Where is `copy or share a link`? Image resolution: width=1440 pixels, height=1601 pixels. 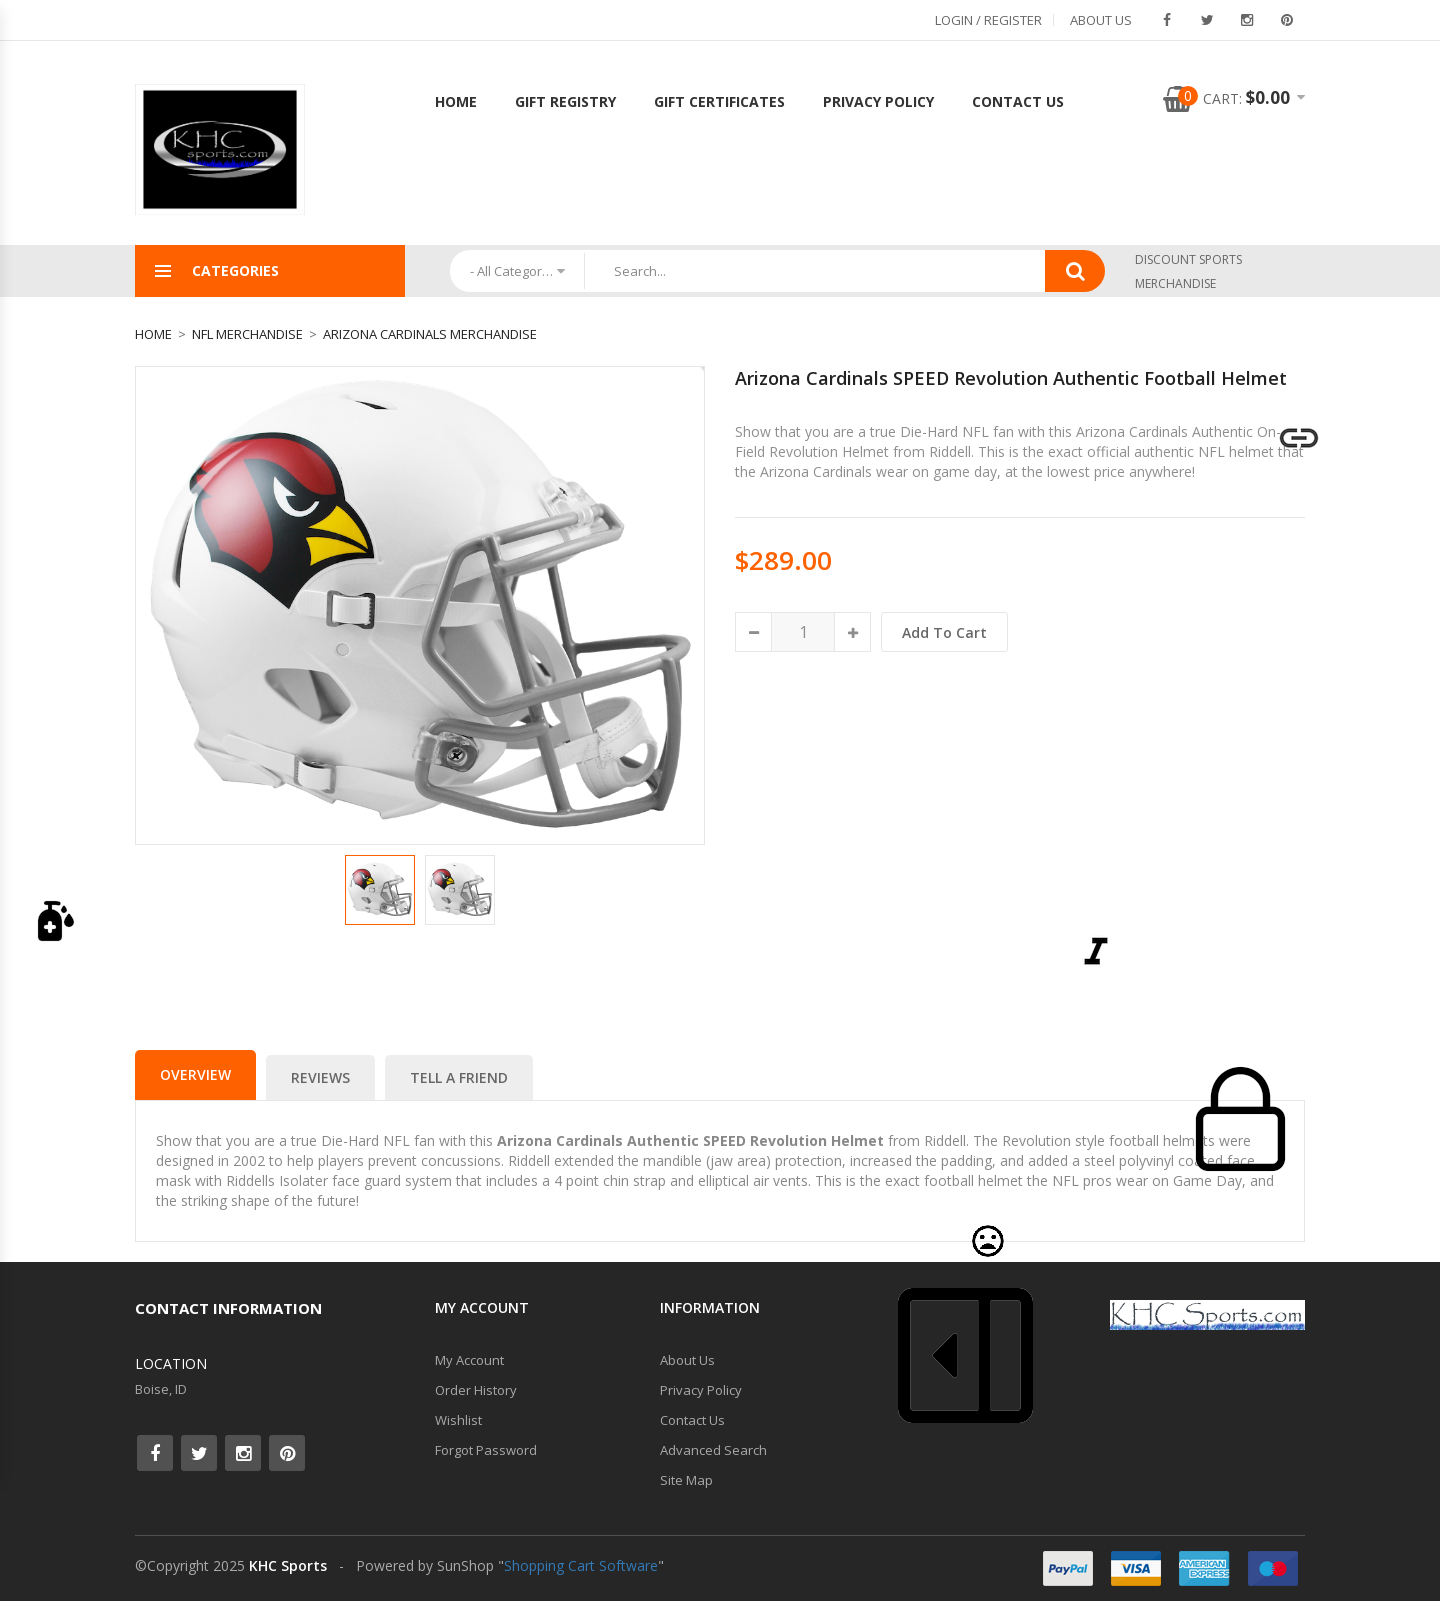 copy or share a link is located at coordinates (1299, 438).